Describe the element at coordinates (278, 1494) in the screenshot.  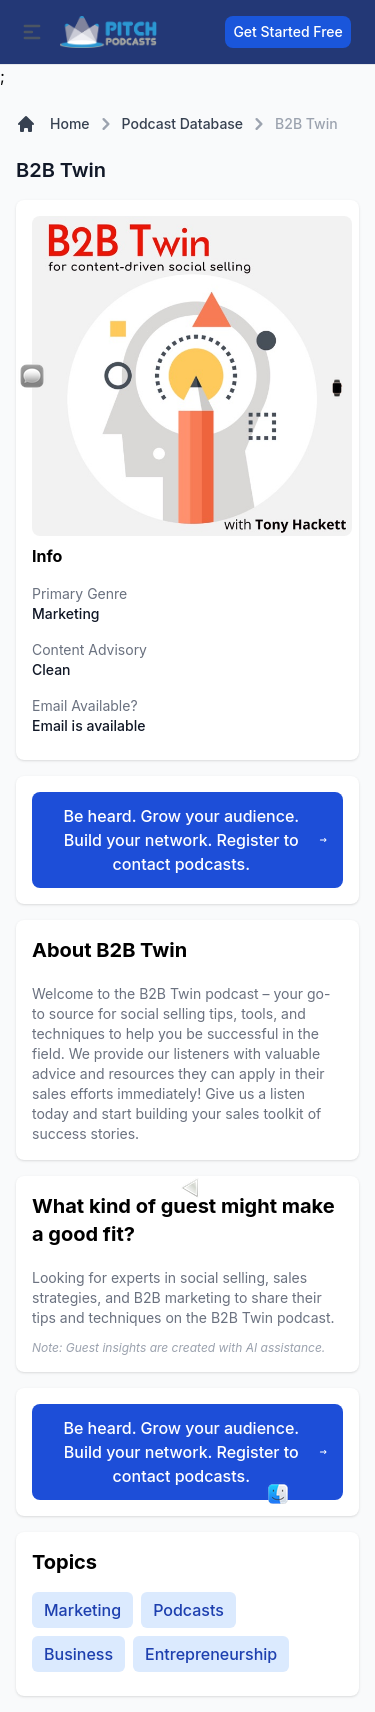
I see `open Finder to browse files and folders` at that location.